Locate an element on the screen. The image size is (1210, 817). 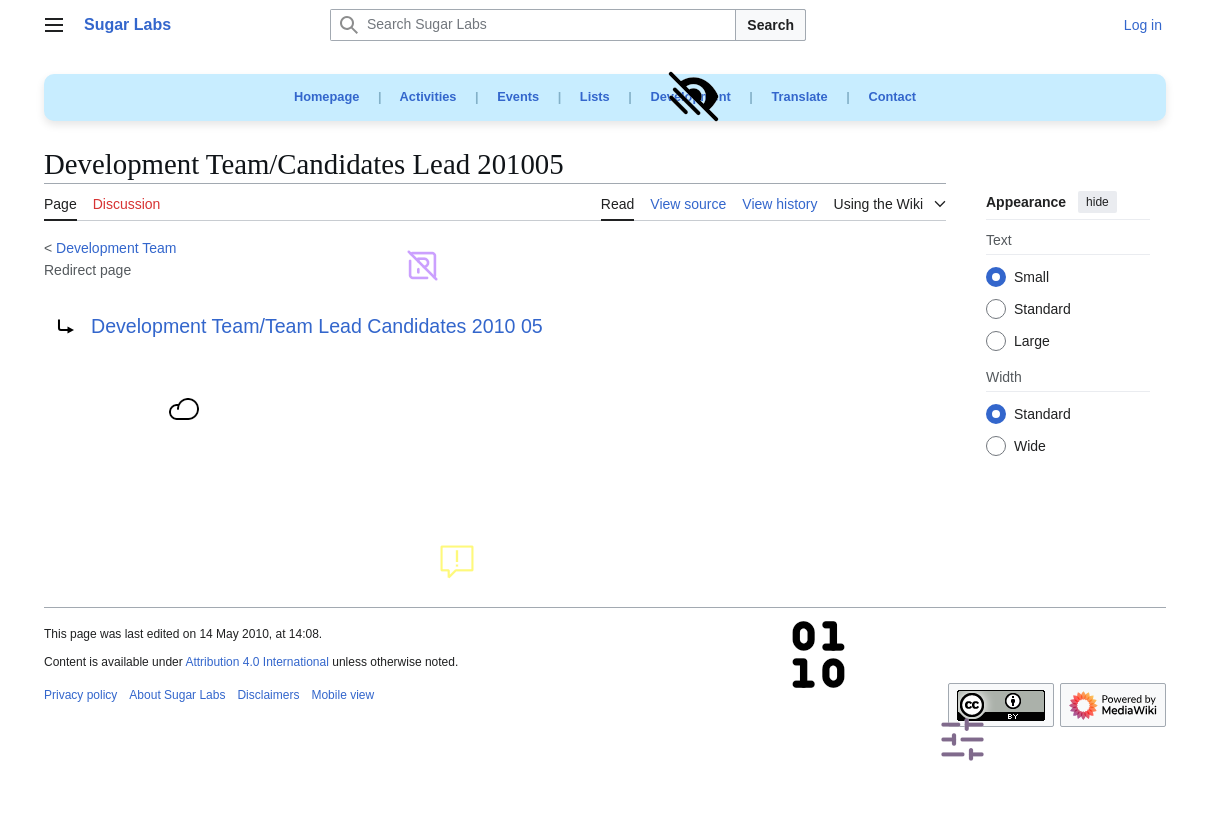
no parking available is located at coordinates (422, 265).